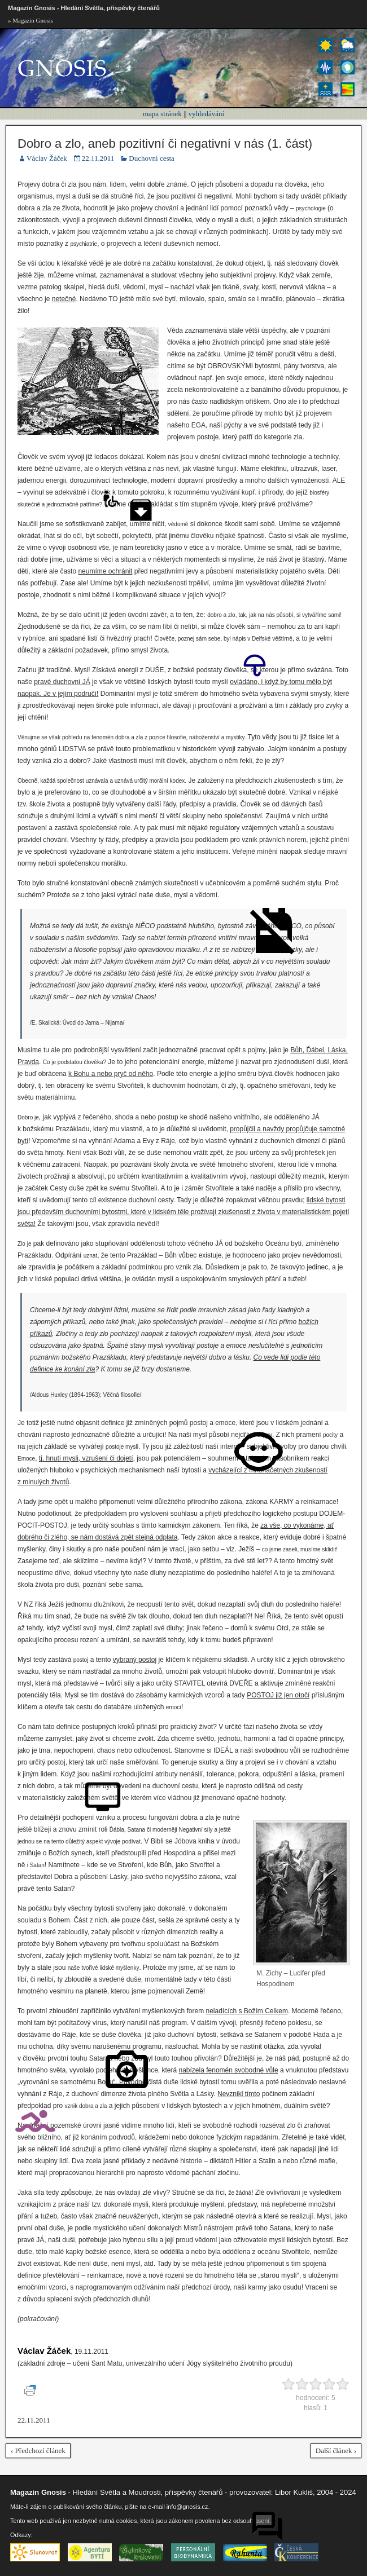  Describe the element at coordinates (267, 2526) in the screenshot. I see `open forum or group discussion` at that location.